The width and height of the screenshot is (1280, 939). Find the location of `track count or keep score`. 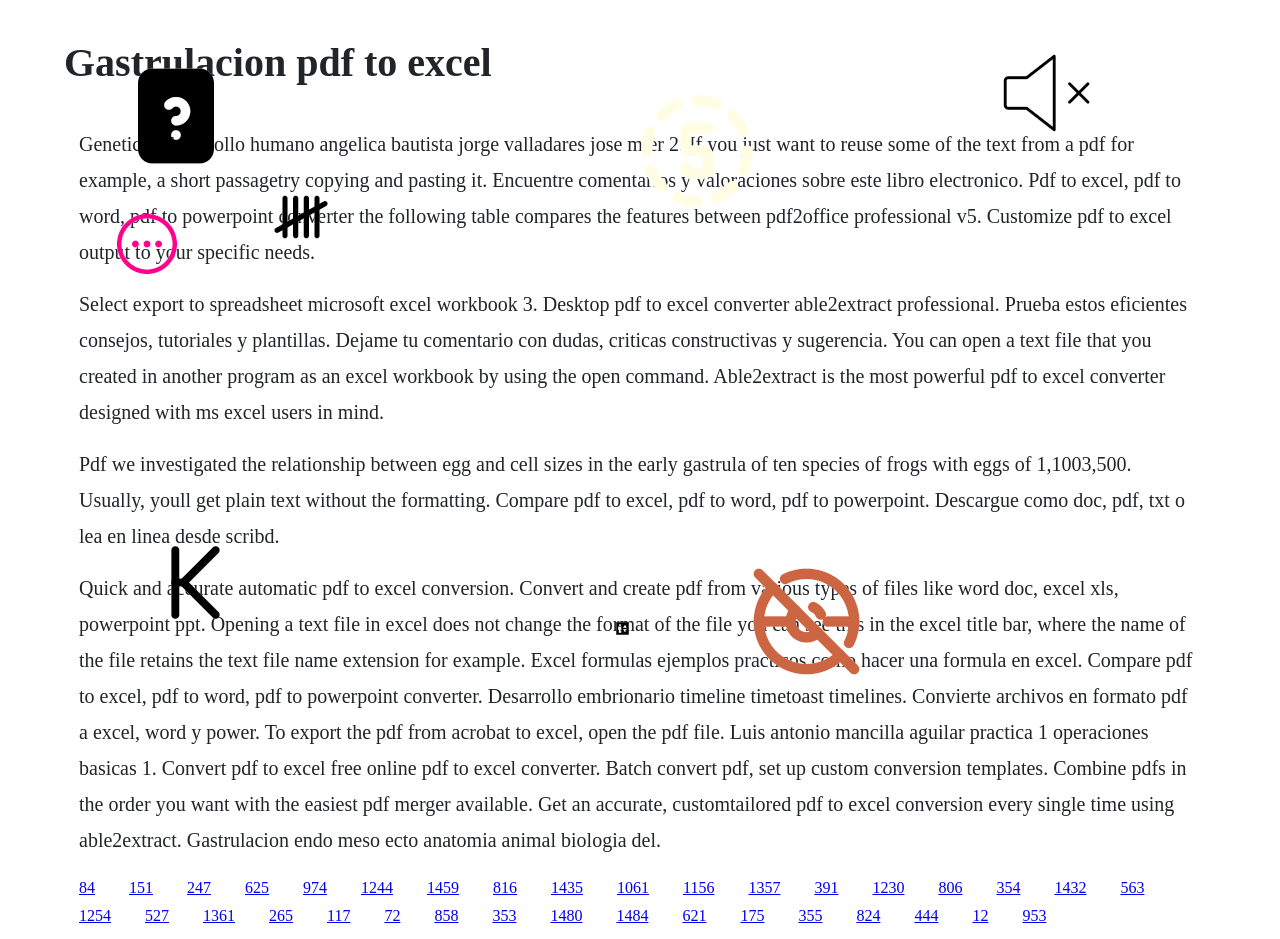

track count or keep score is located at coordinates (301, 217).